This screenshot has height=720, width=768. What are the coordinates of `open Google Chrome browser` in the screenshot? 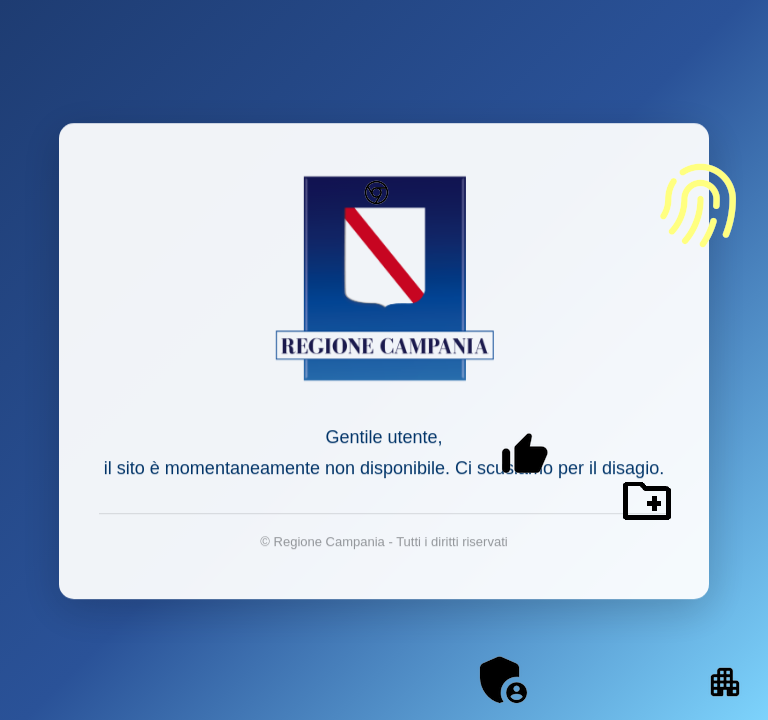 It's located at (376, 192).